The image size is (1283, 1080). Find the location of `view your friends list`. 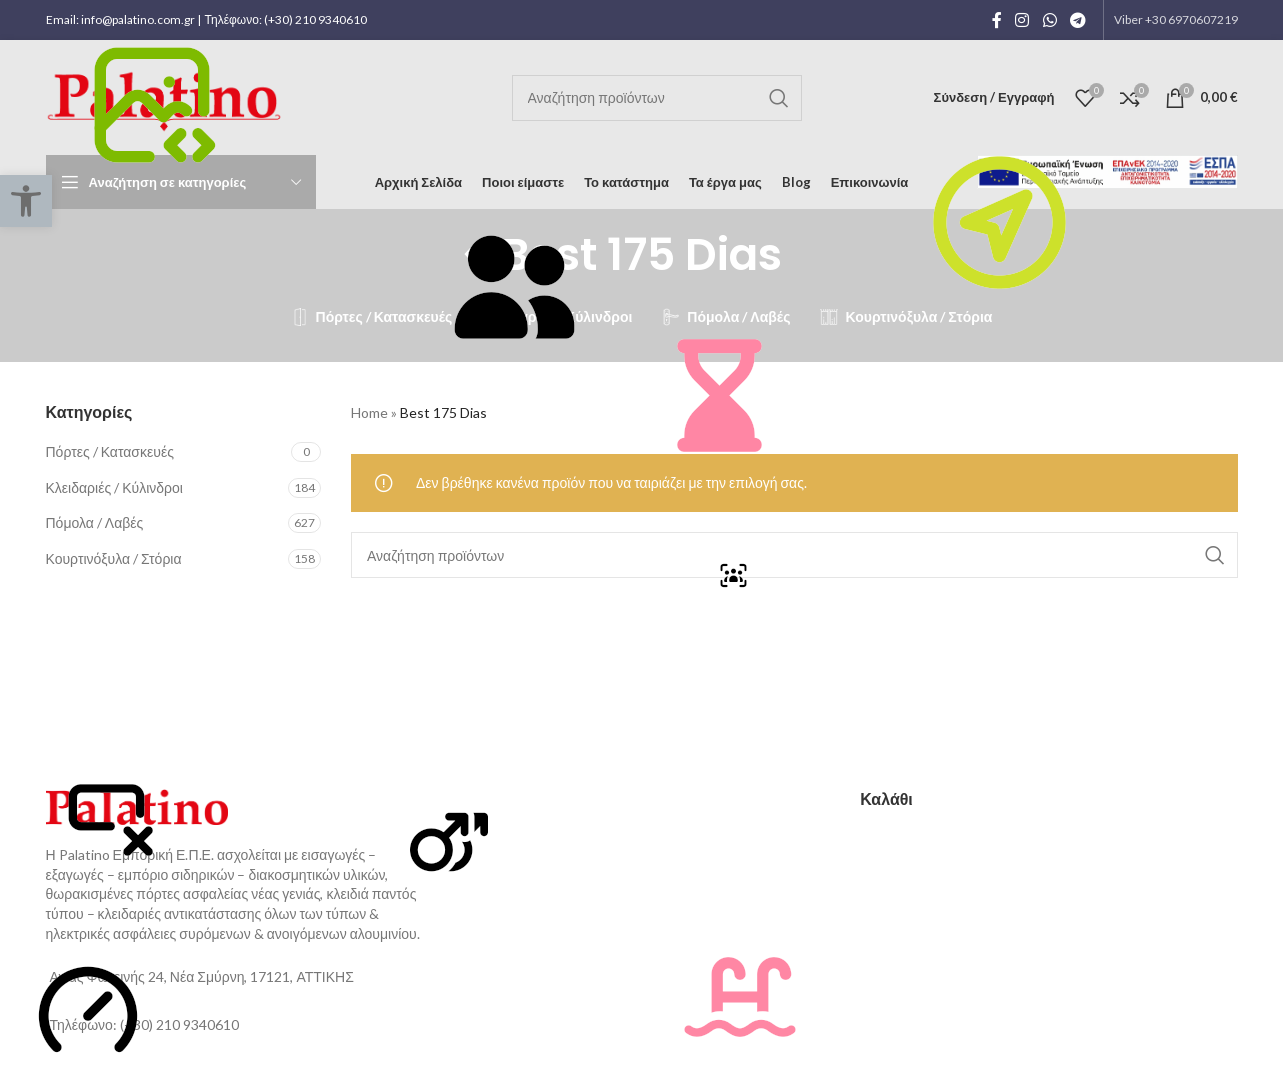

view your friends list is located at coordinates (514, 285).